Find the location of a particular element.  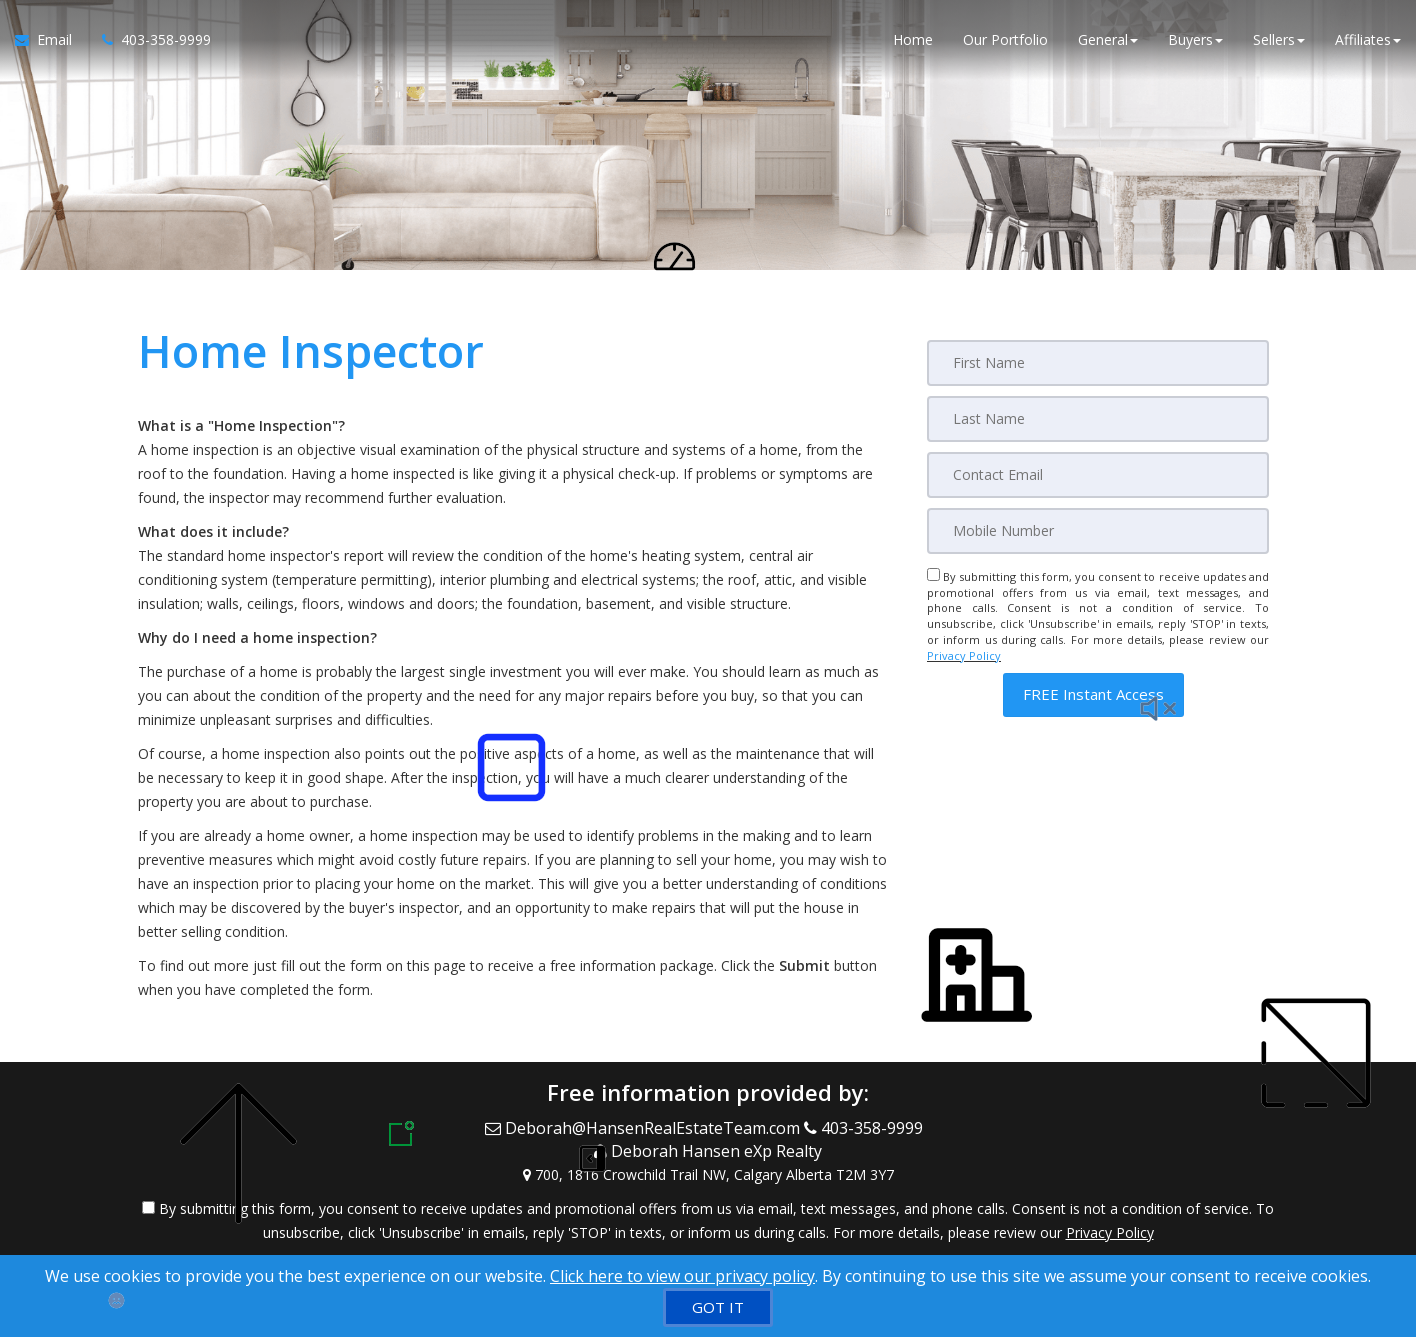

indicates new notification or alert is located at coordinates (401, 1134).